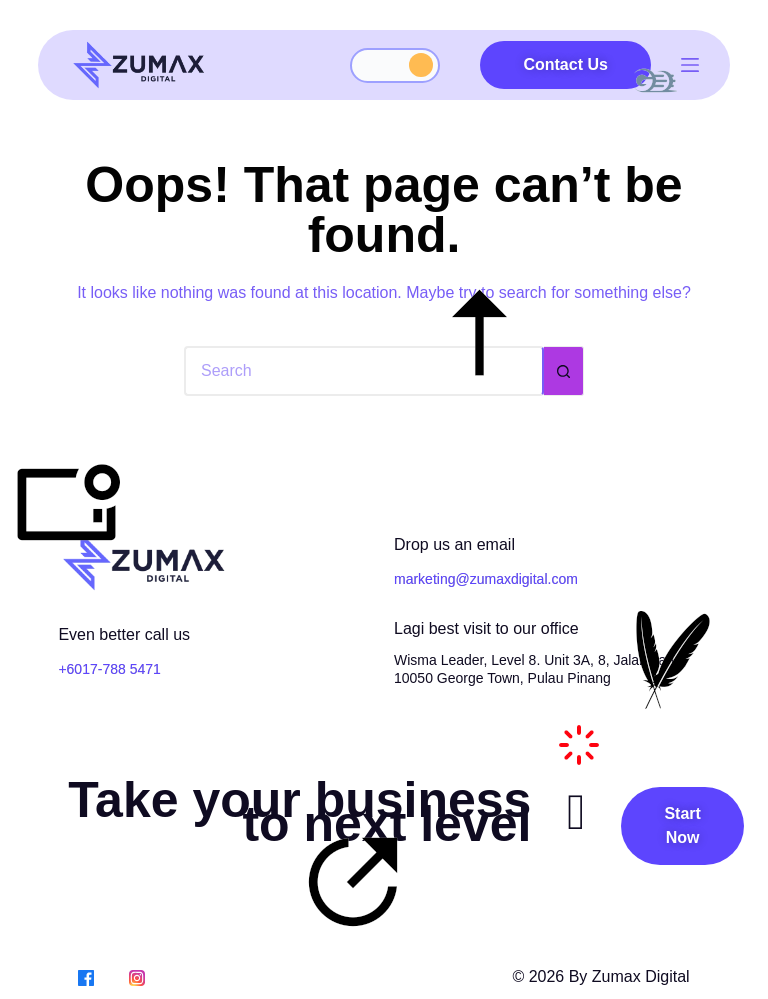 This screenshot has height=999, width=768. Describe the element at coordinates (655, 80) in the screenshot. I see `gatling load testing tool logo` at that location.